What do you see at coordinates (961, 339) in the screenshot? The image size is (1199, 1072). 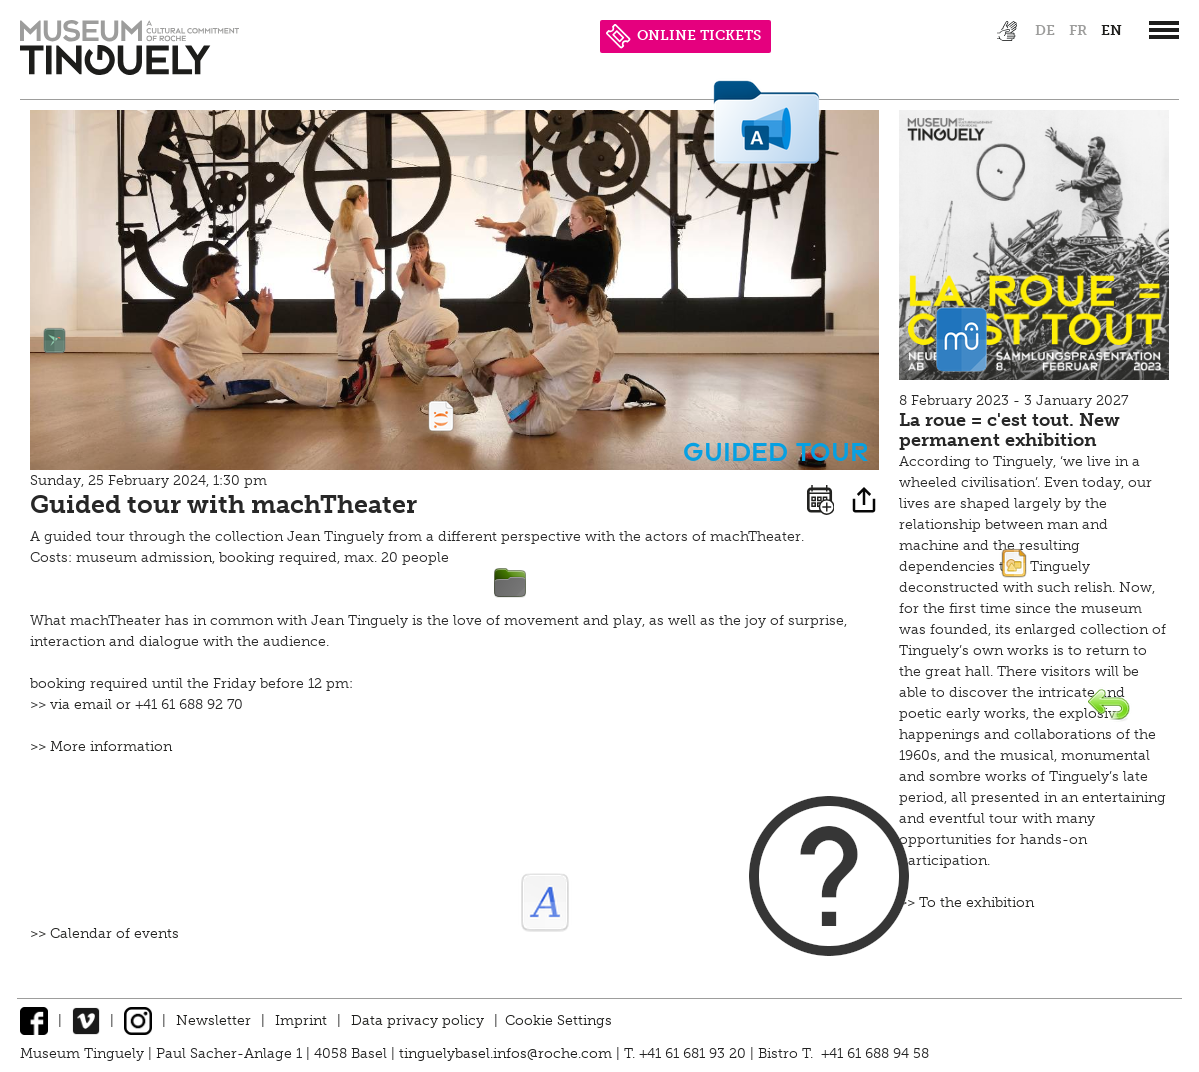 I see `open a MuseScore 3 music notation file` at bounding box center [961, 339].